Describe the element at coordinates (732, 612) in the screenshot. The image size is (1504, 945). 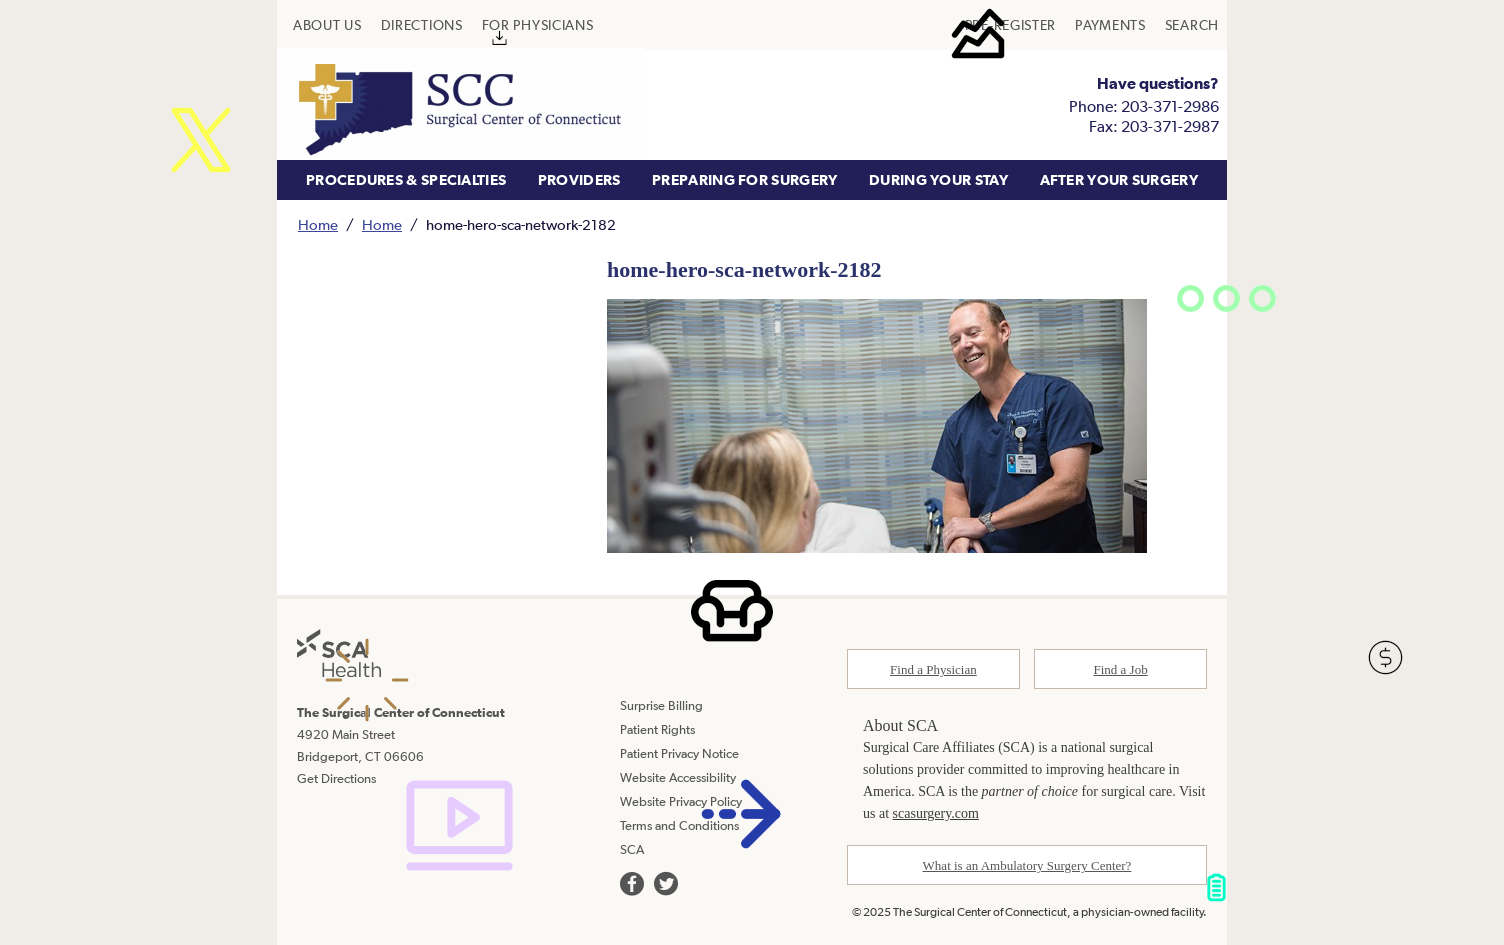
I see `browse furniture or home decor items` at that location.